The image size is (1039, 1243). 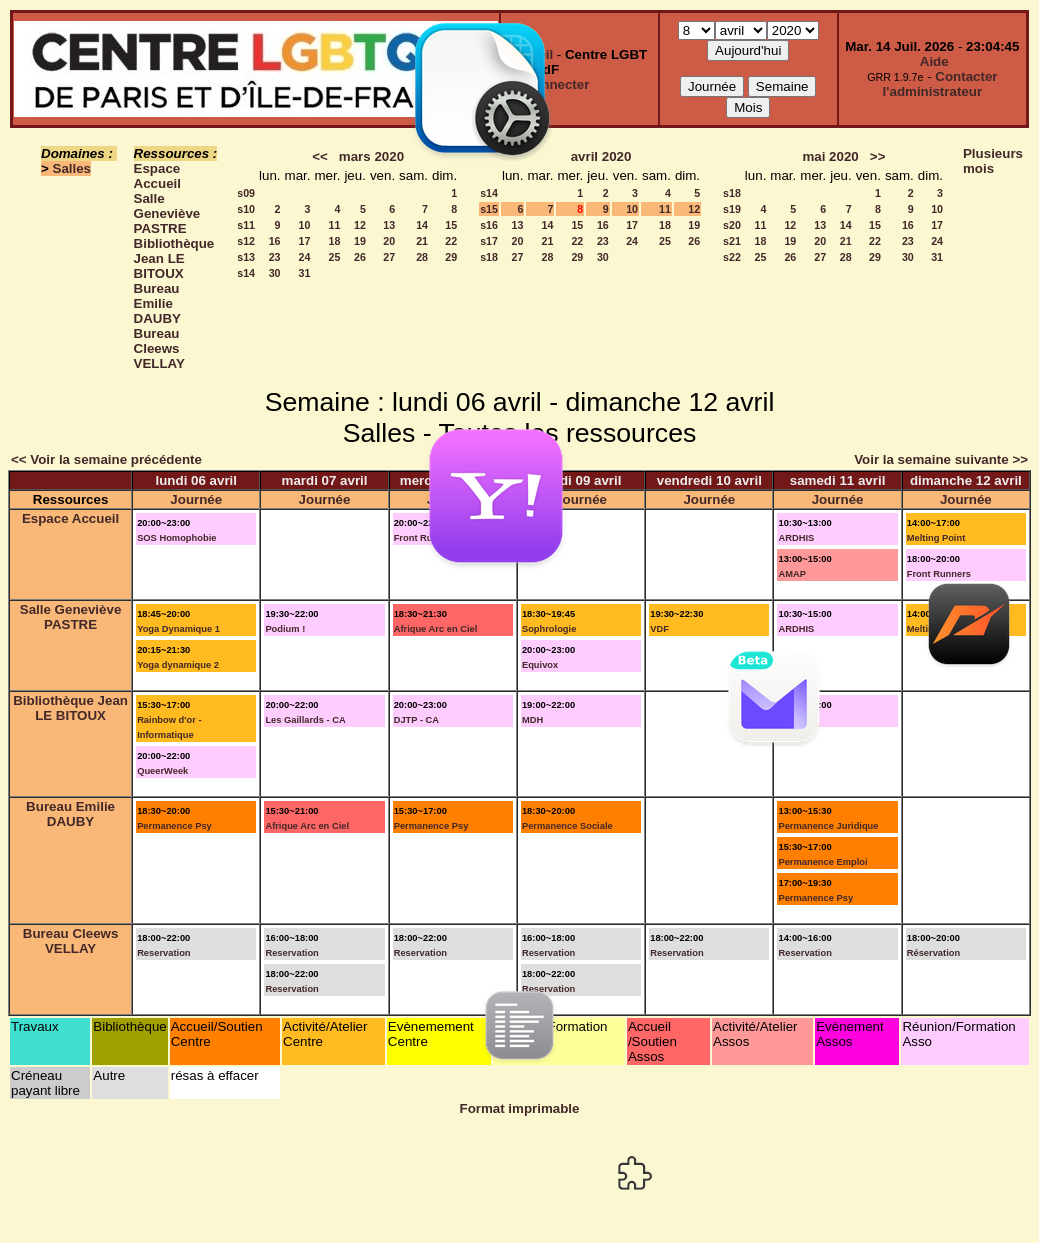 I want to click on launch need for speed: the run game, so click(x=969, y=624).